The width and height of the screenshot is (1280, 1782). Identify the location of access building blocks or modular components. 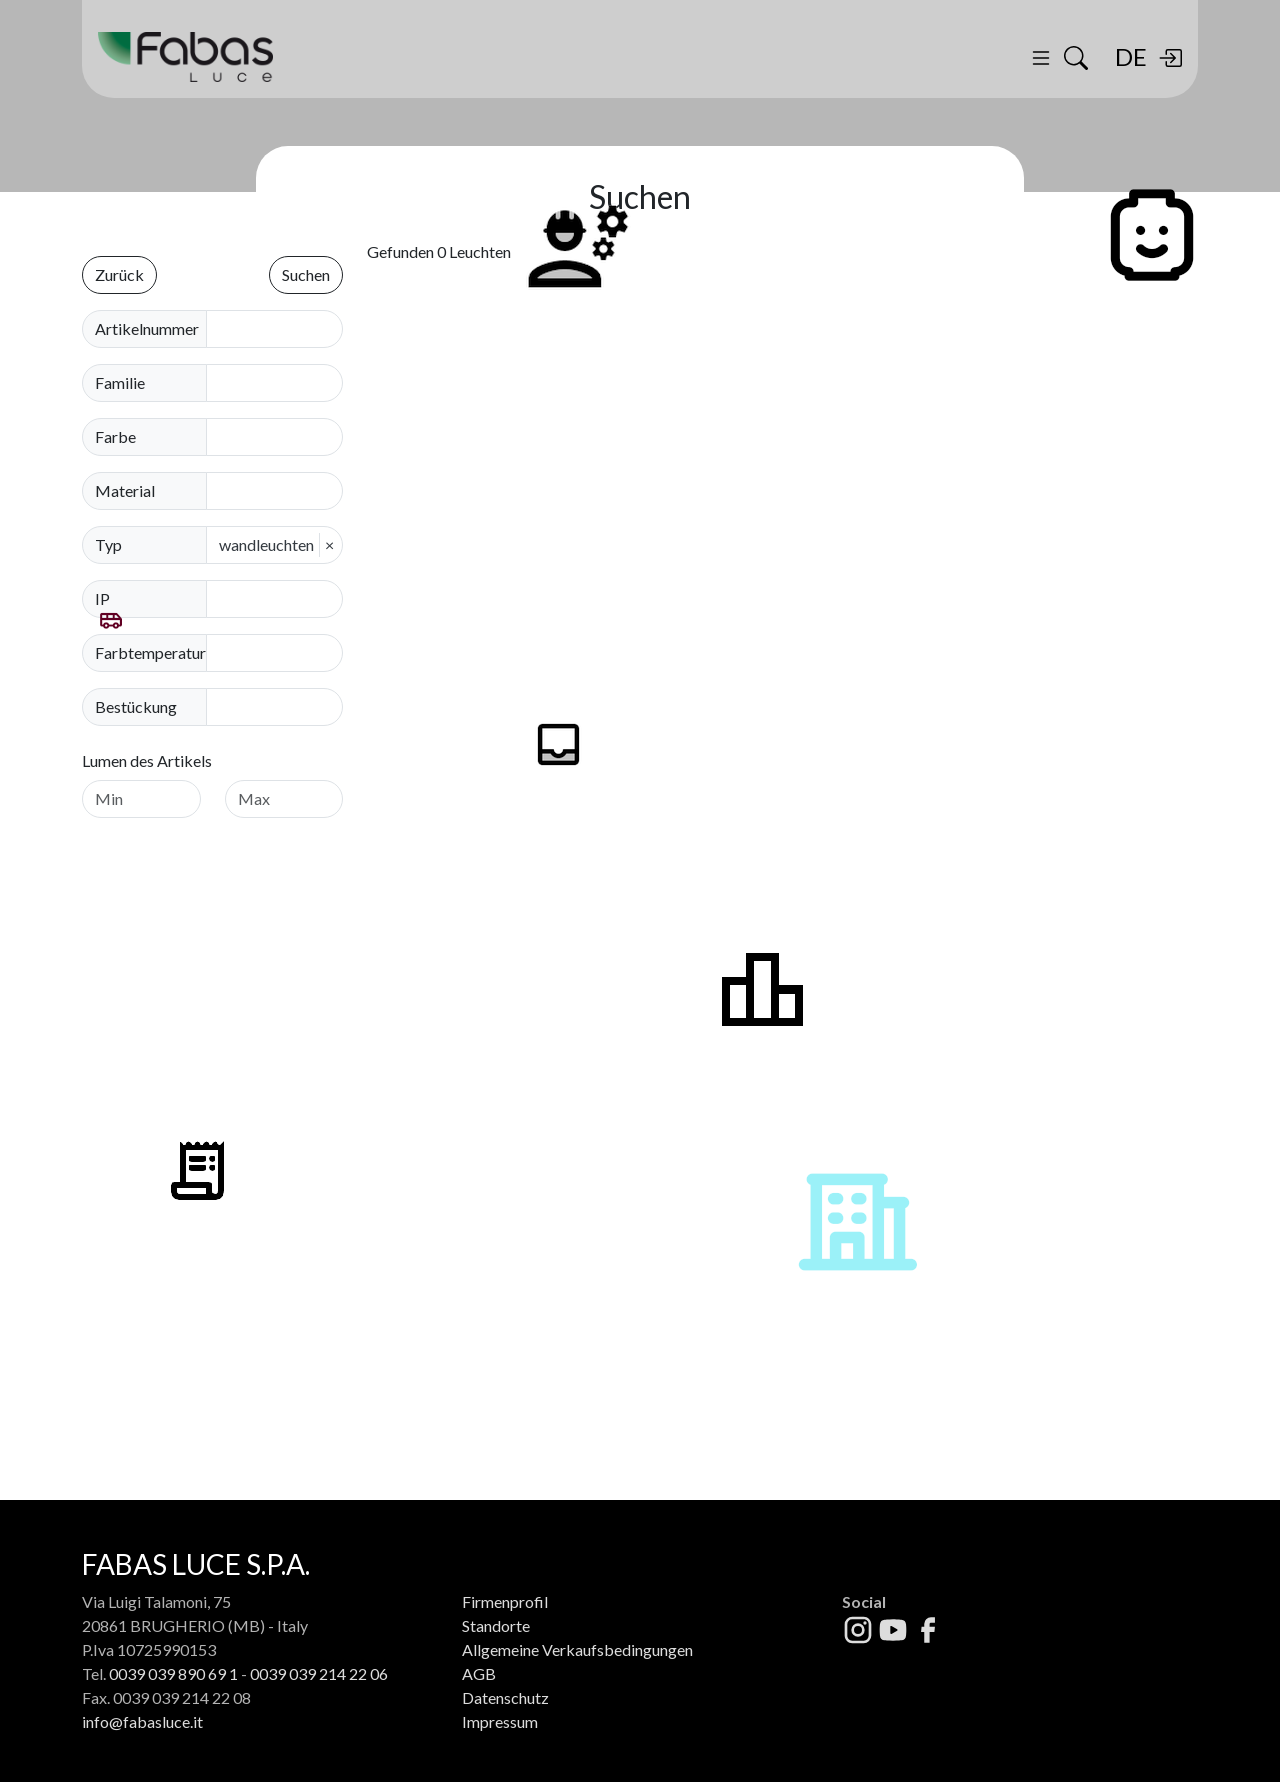
(1152, 235).